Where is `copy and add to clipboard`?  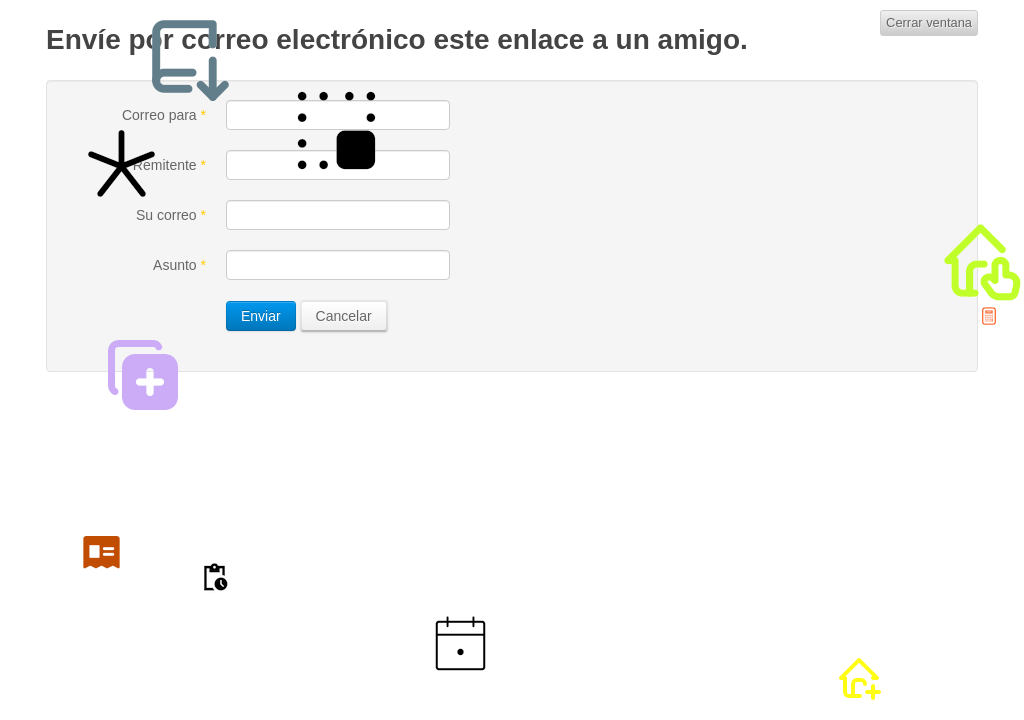 copy and add to clipboard is located at coordinates (143, 375).